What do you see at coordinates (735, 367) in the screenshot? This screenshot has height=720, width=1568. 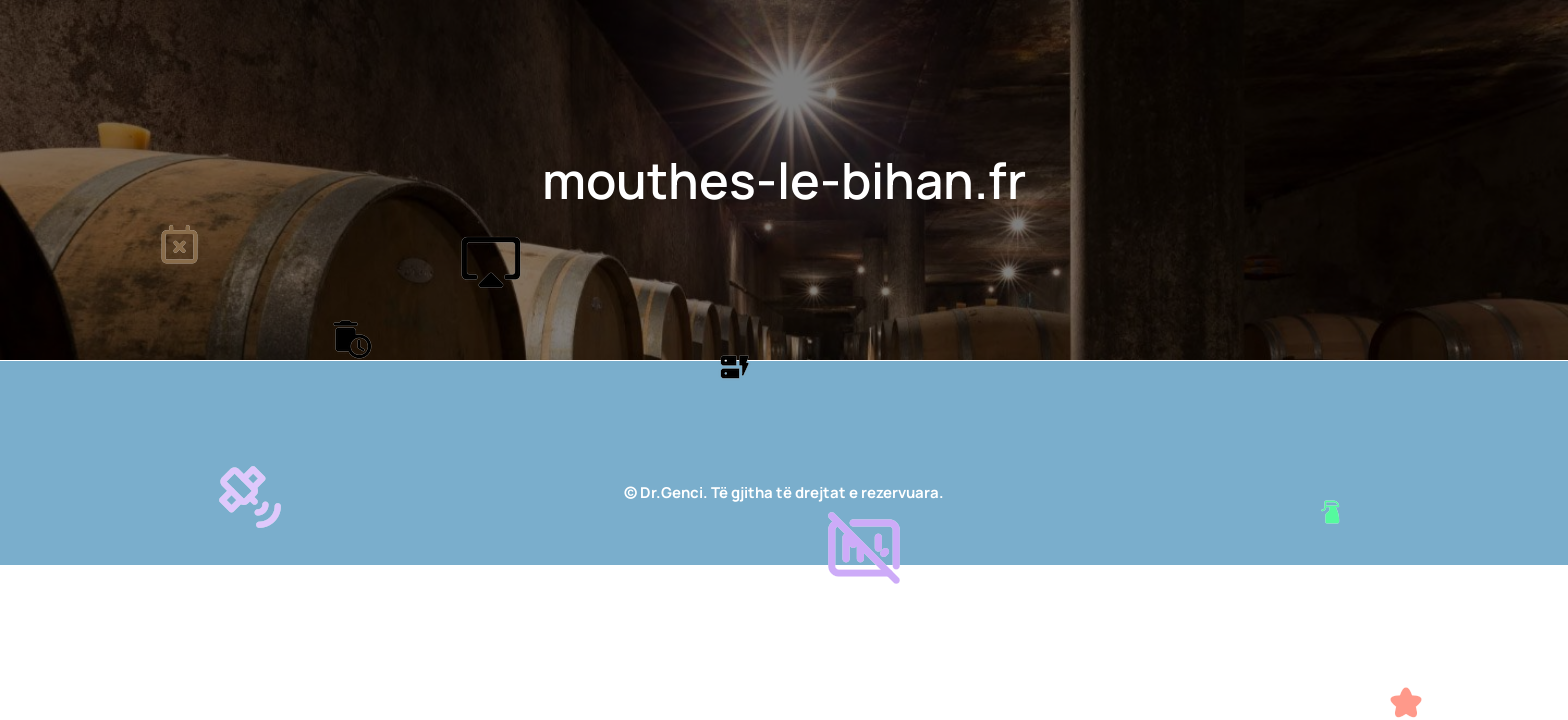 I see `access dynamic or auto-generated forms` at bounding box center [735, 367].